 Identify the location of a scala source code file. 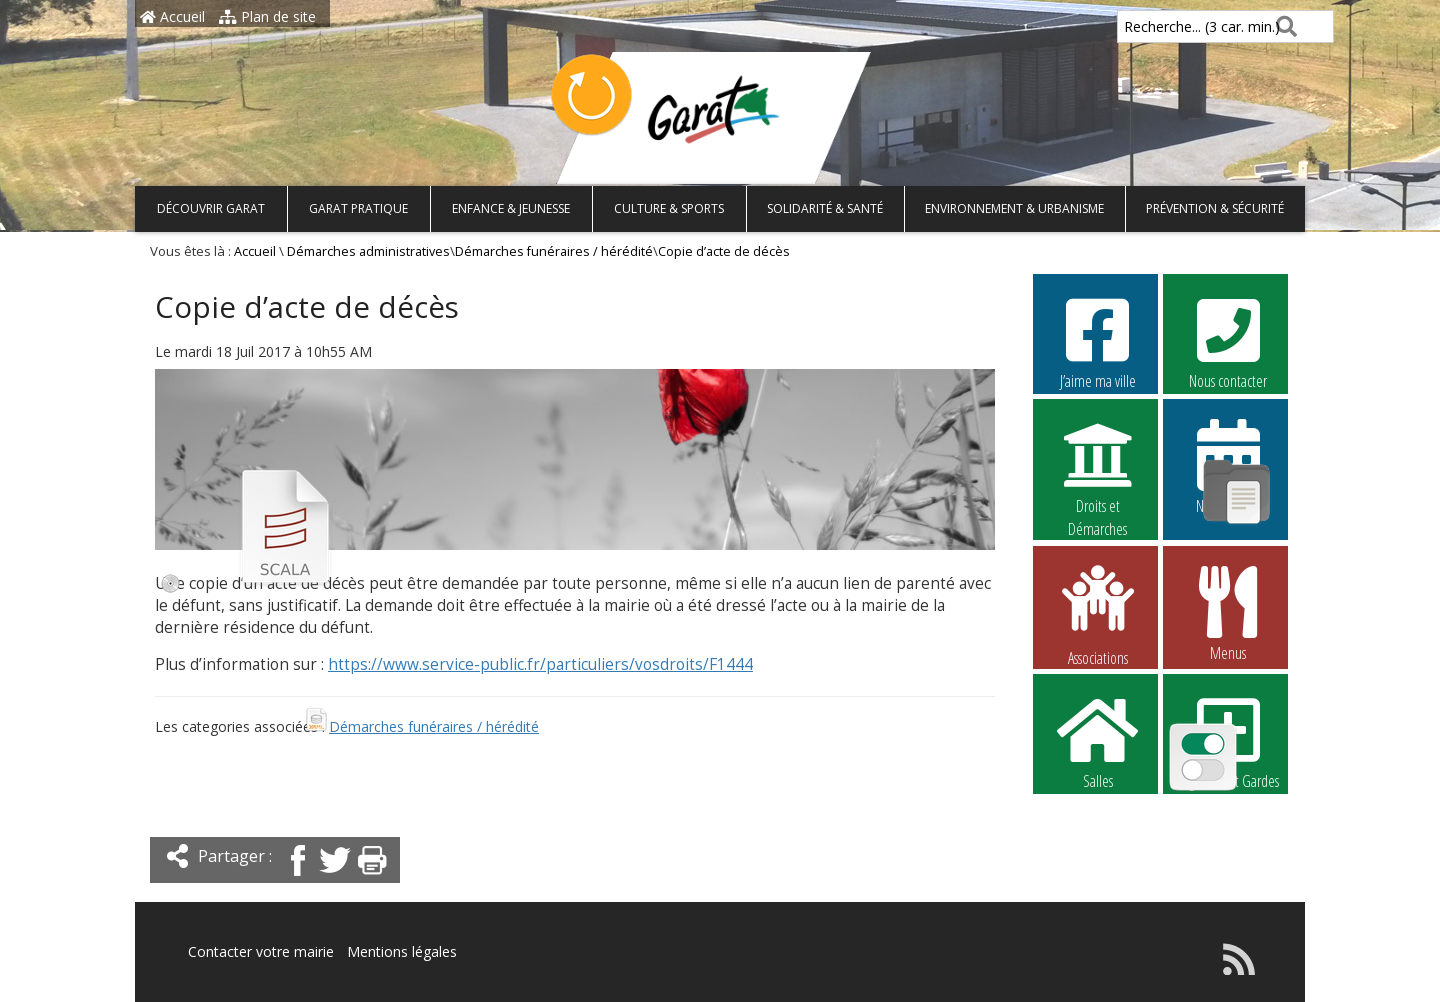
(285, 528).